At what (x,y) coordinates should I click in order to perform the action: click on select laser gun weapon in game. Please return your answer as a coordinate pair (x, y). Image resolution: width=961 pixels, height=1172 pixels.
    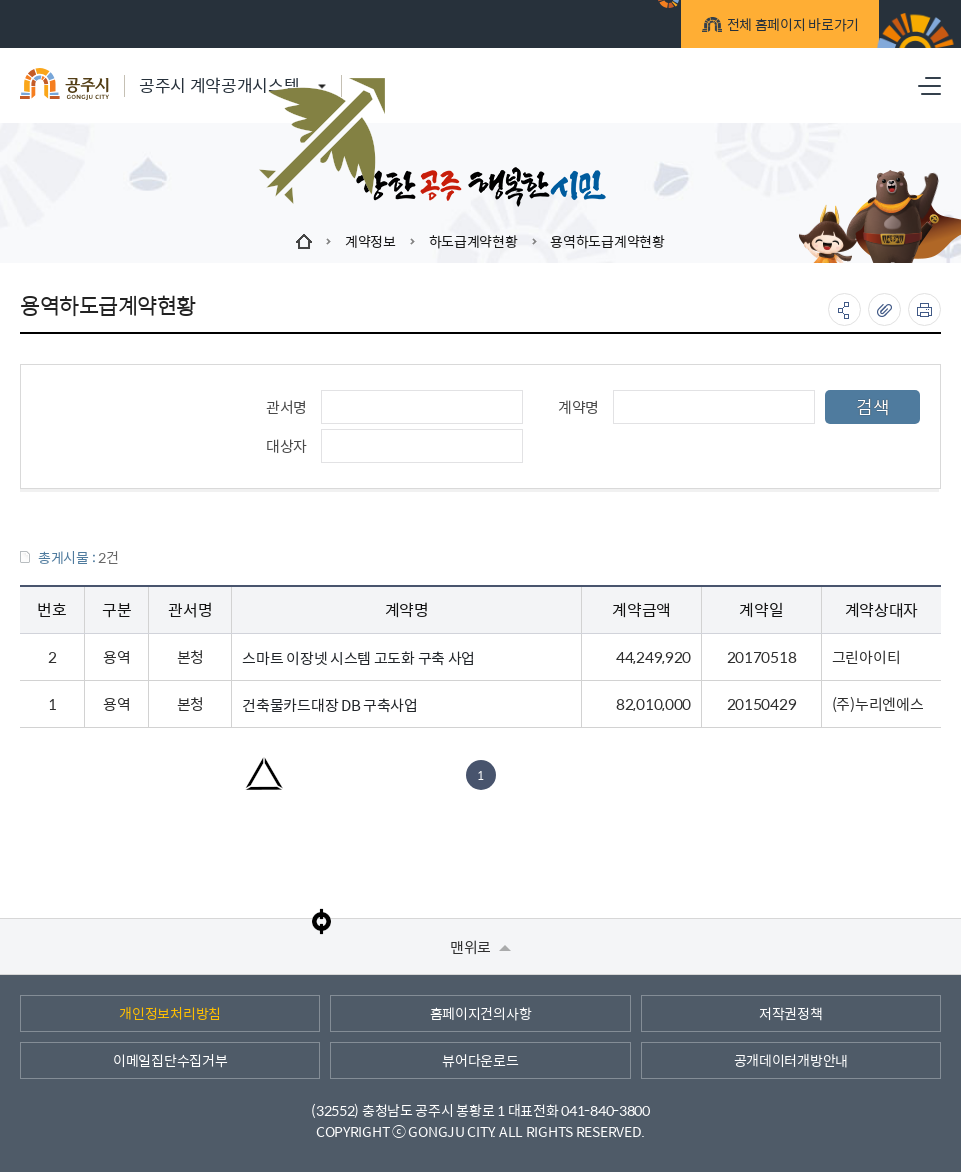
    Looking at the image, I should click on (321, 921).